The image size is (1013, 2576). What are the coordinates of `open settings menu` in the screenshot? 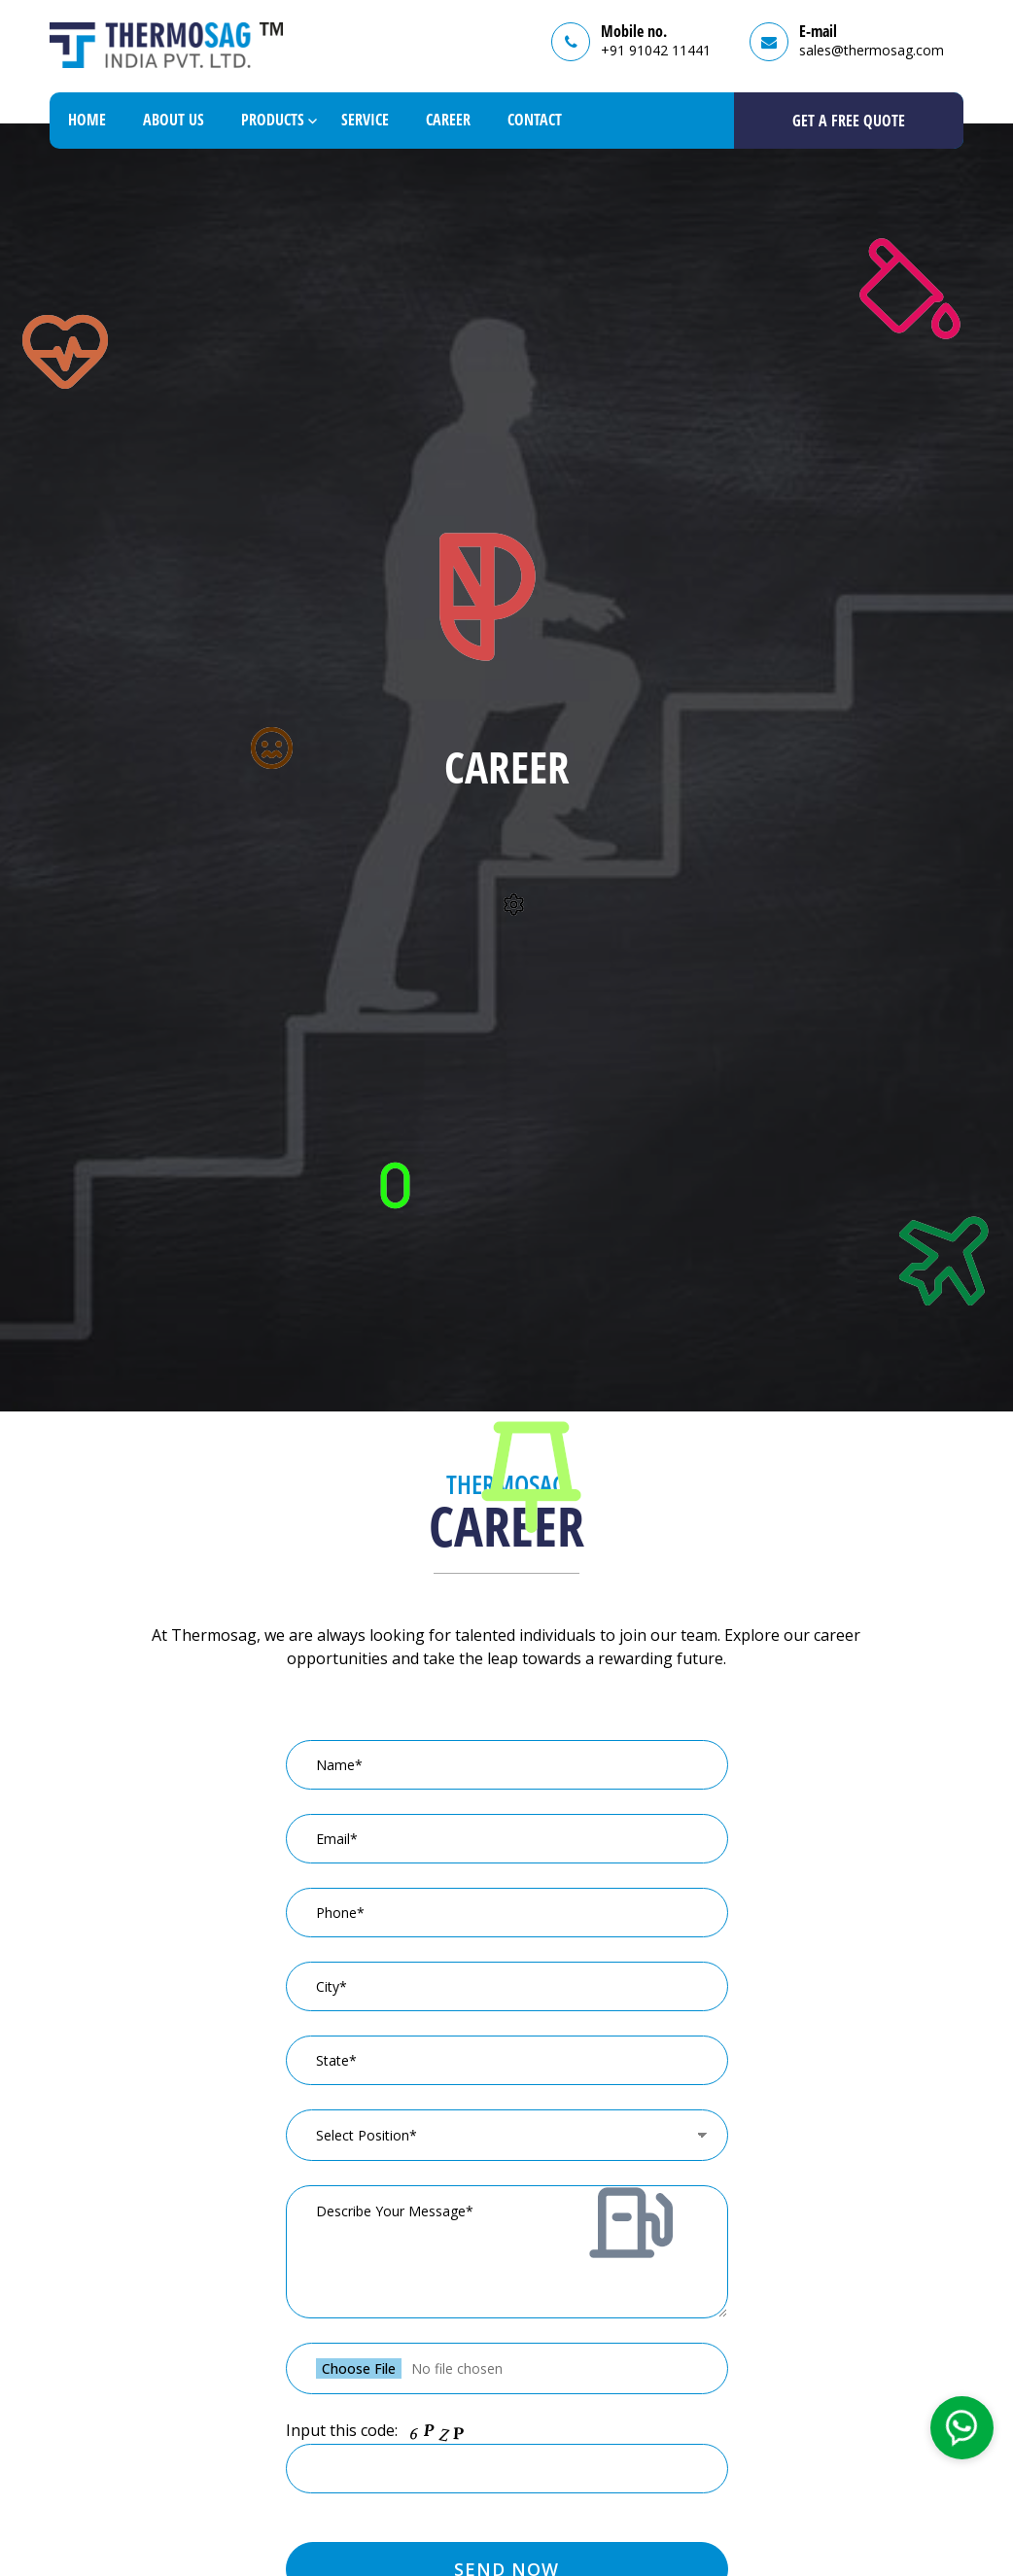 It's located at (513, 904).